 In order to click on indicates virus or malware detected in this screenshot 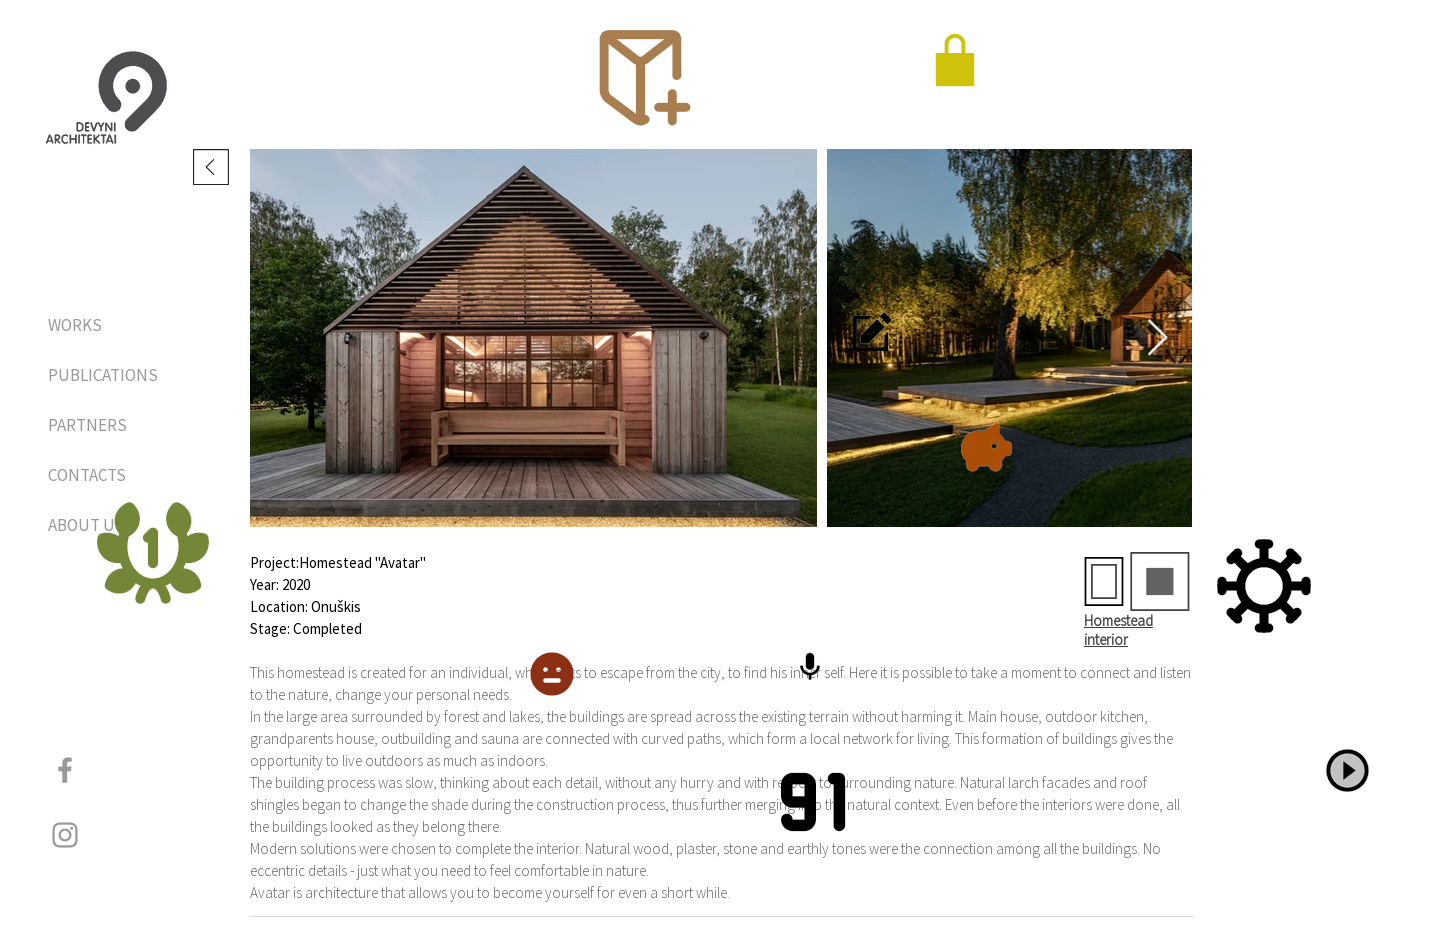, I will do `click(1264, 586)`.